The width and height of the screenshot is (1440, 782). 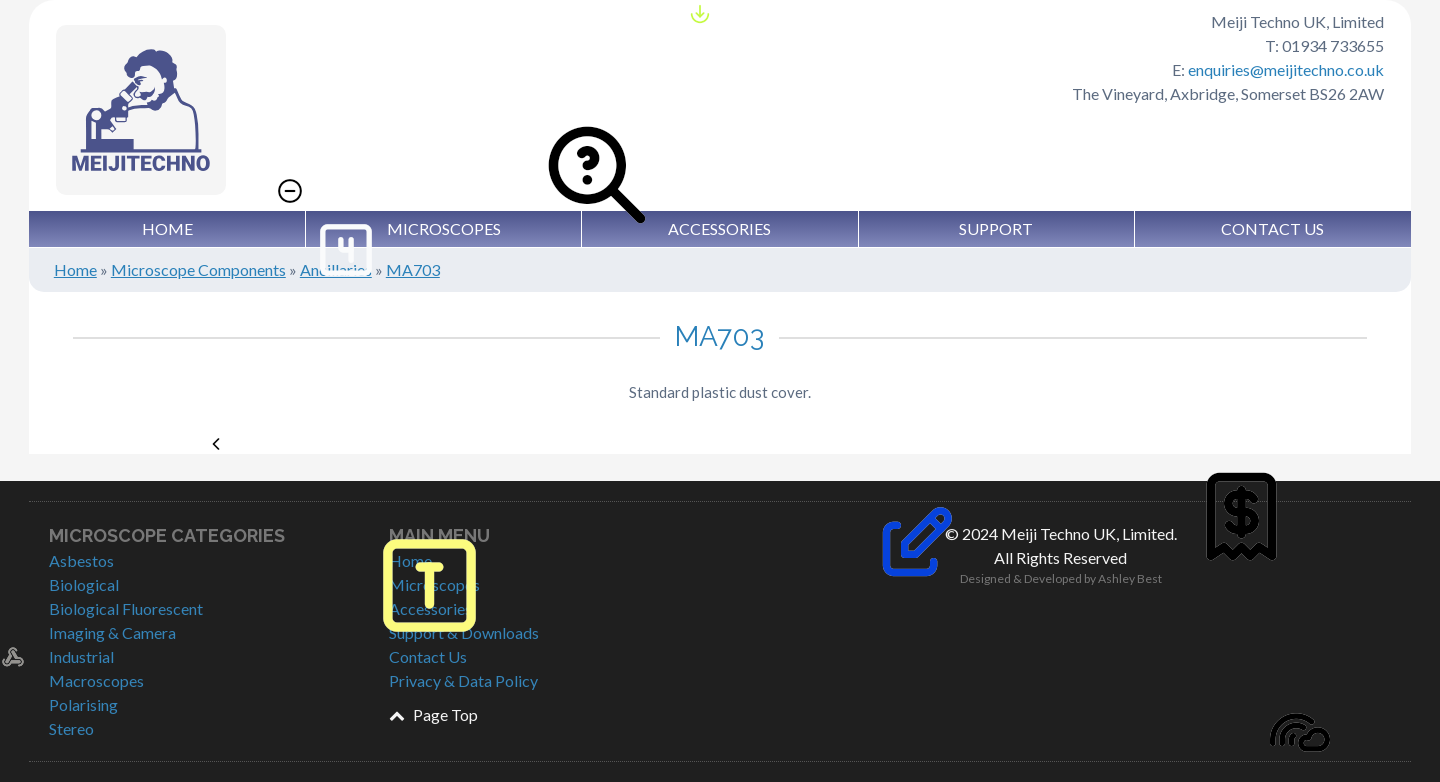 What do you see at coordinates (216, 444) in the screenshot?
I see `go back to the previous screen` at bounding box center [216, 444].